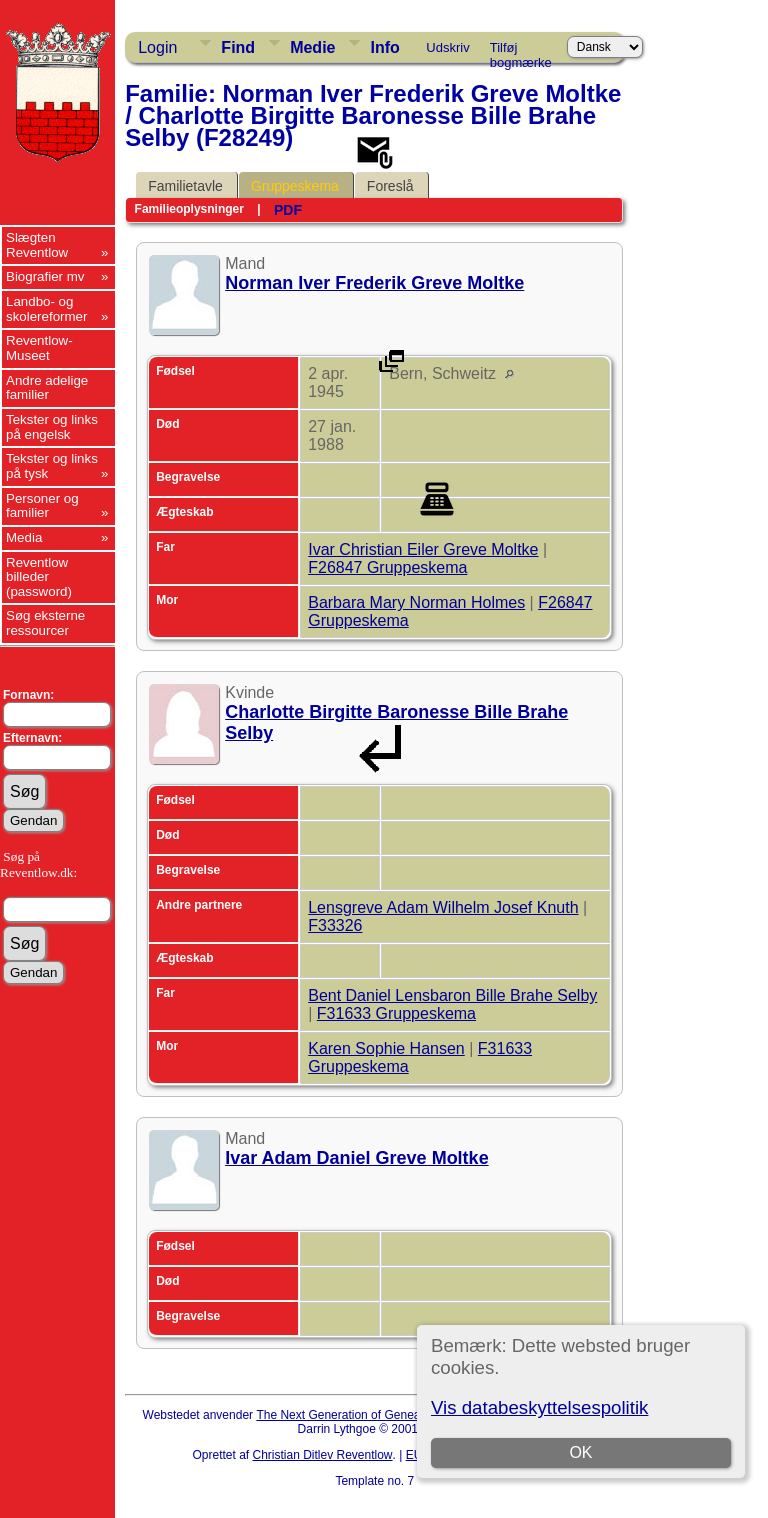  Describe the element at coordinates (392, 361) in the screenshot. I see `view dynamic or stacked content feed` at that location.